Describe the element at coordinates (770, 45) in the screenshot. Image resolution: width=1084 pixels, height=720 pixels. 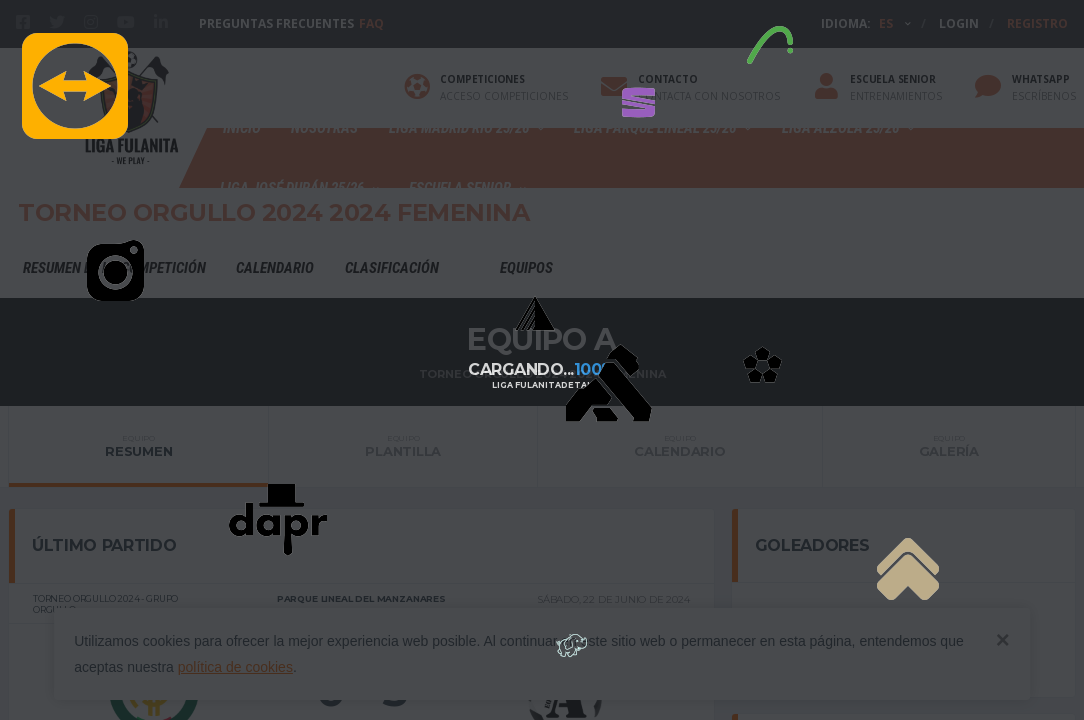
I see `open archicad application` at that location.